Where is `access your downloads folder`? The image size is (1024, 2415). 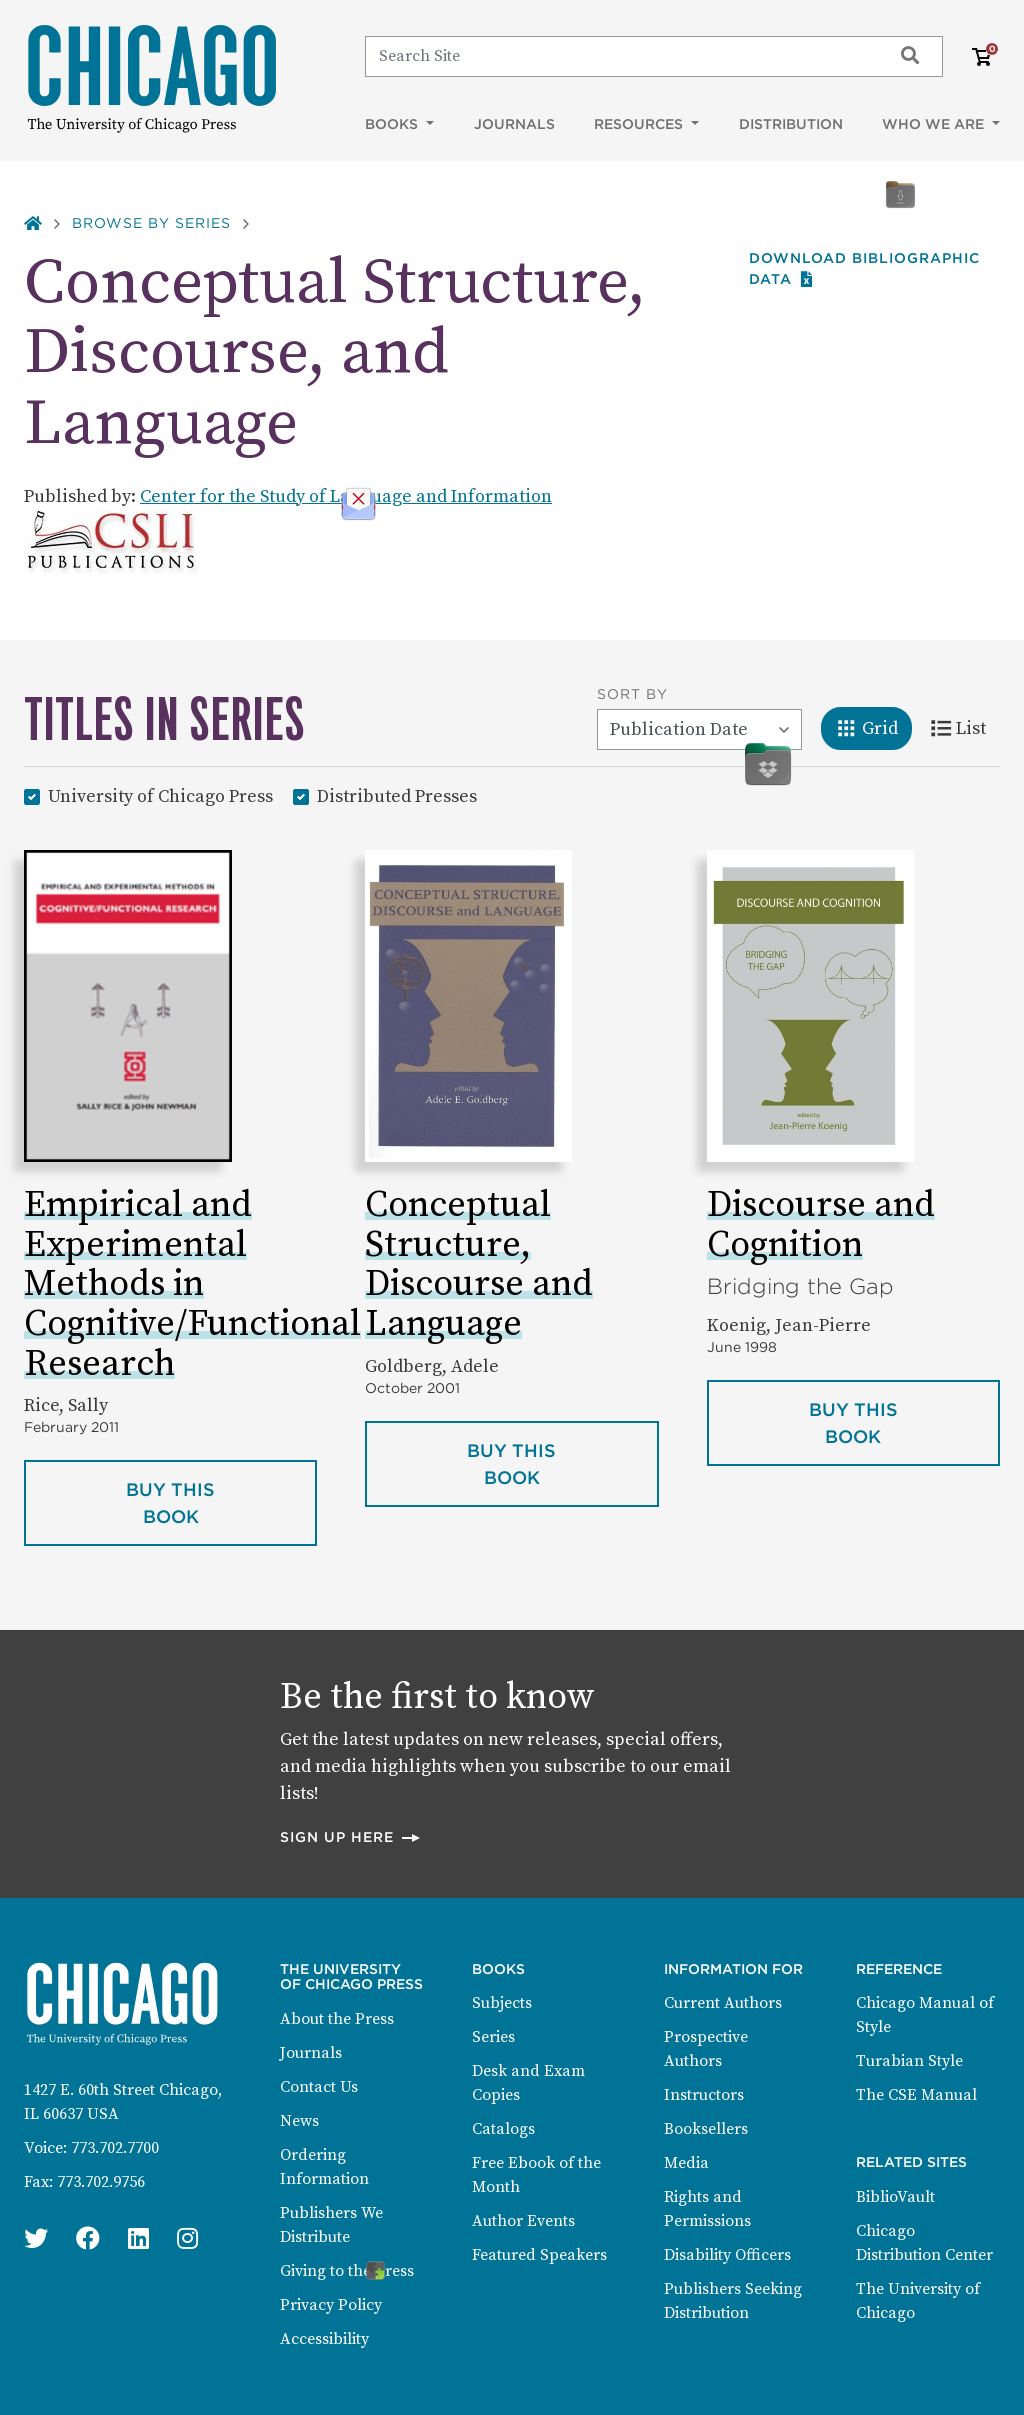 access your downloads folder is located at coordinates (900, 194).